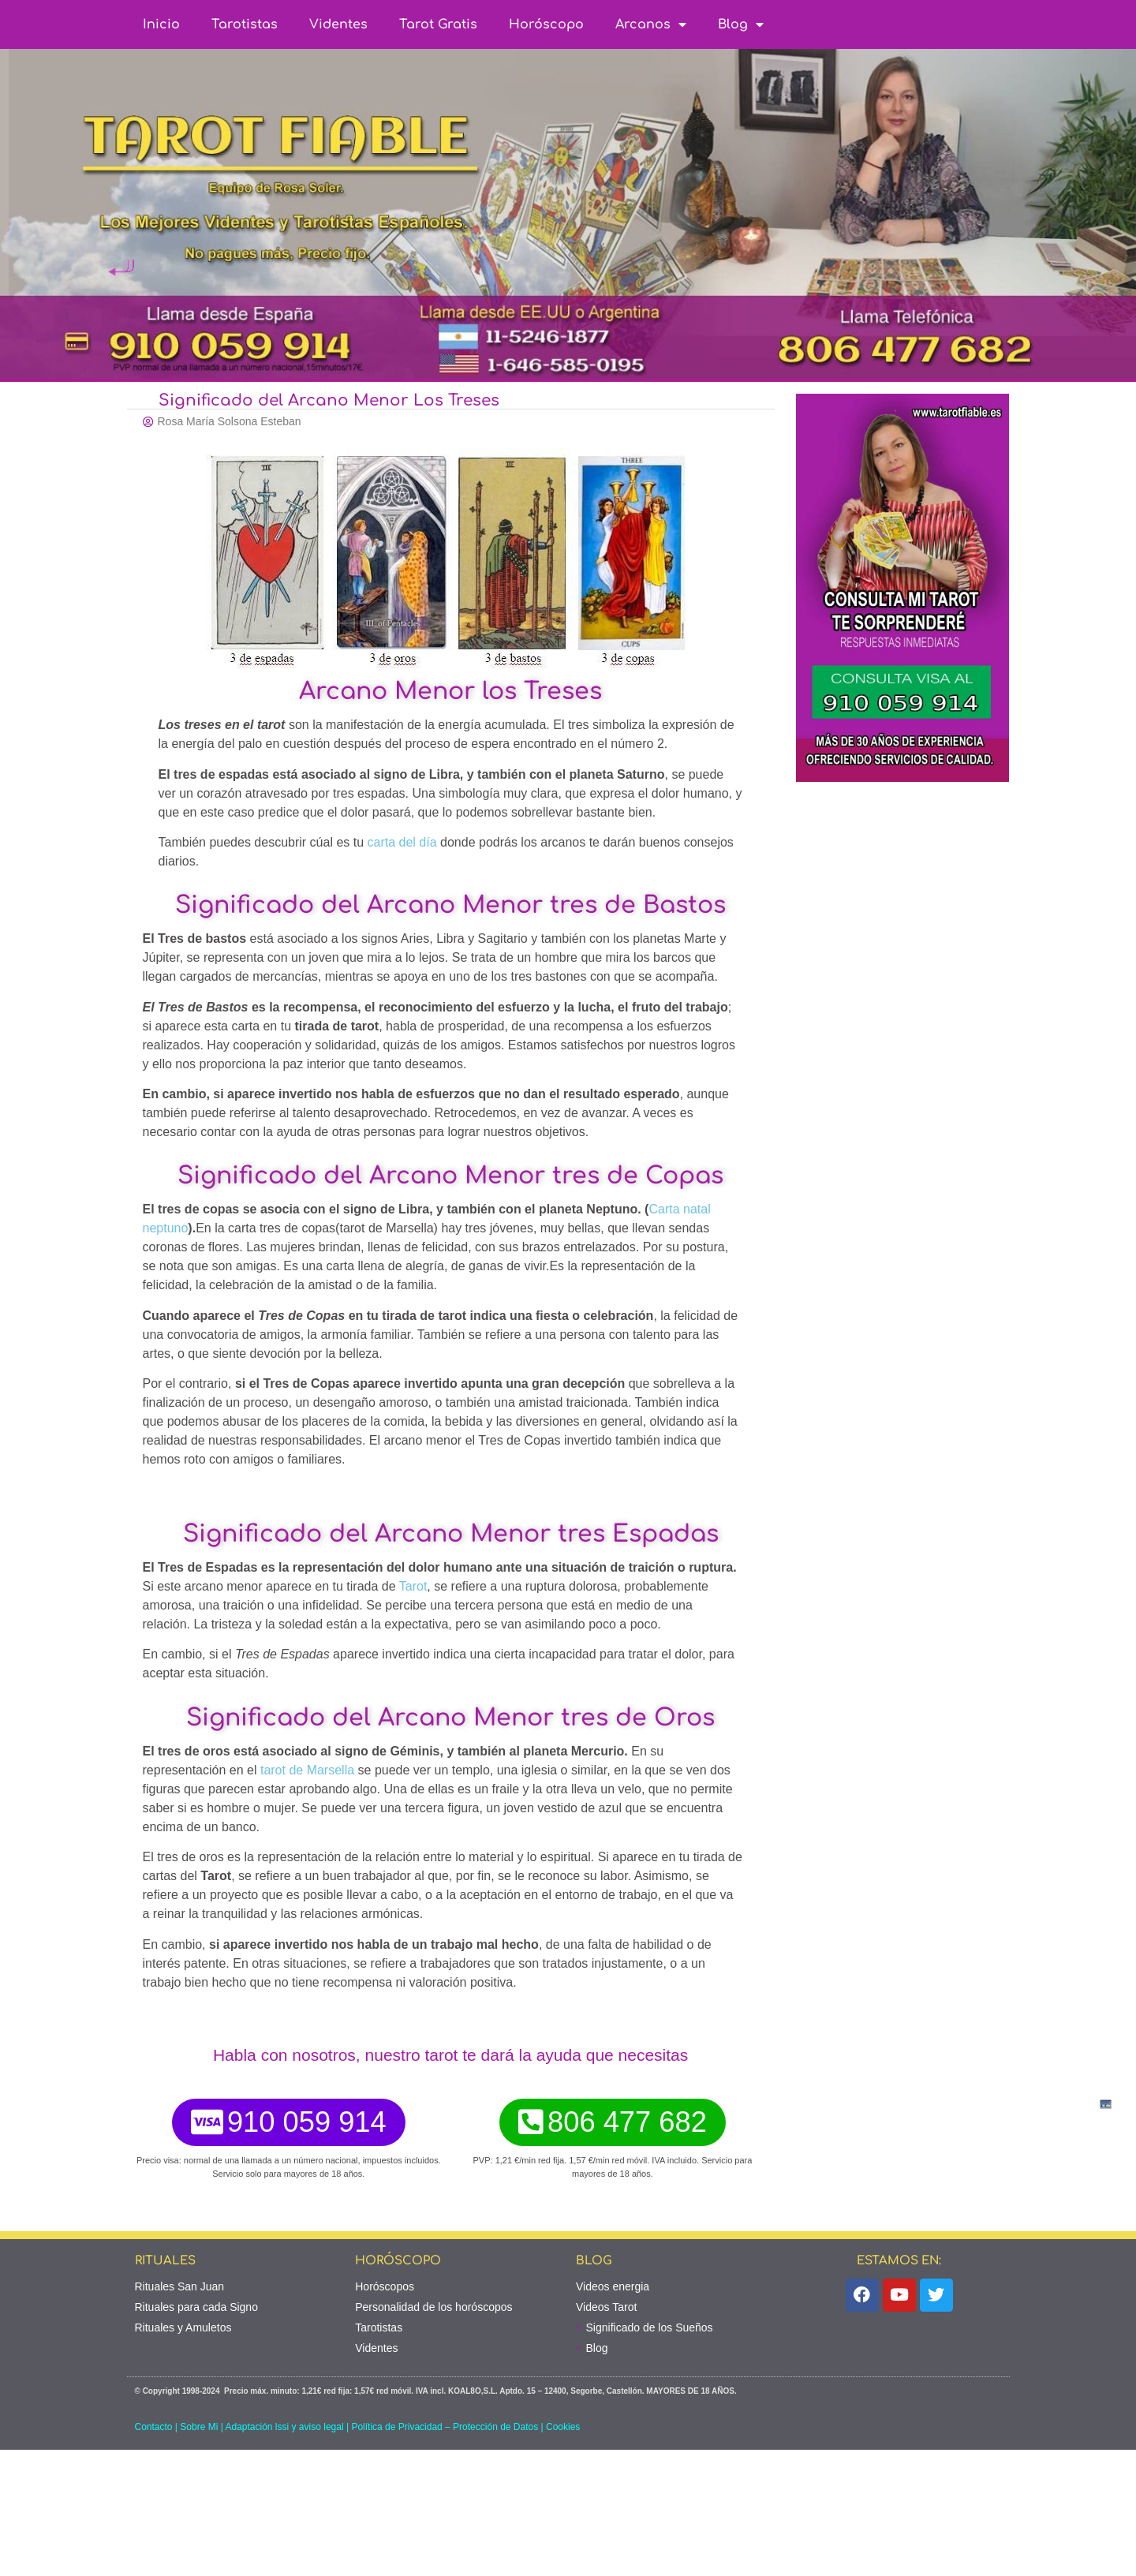  I want to click on indicates tape or cassette media storage, so click(1105, 2104).